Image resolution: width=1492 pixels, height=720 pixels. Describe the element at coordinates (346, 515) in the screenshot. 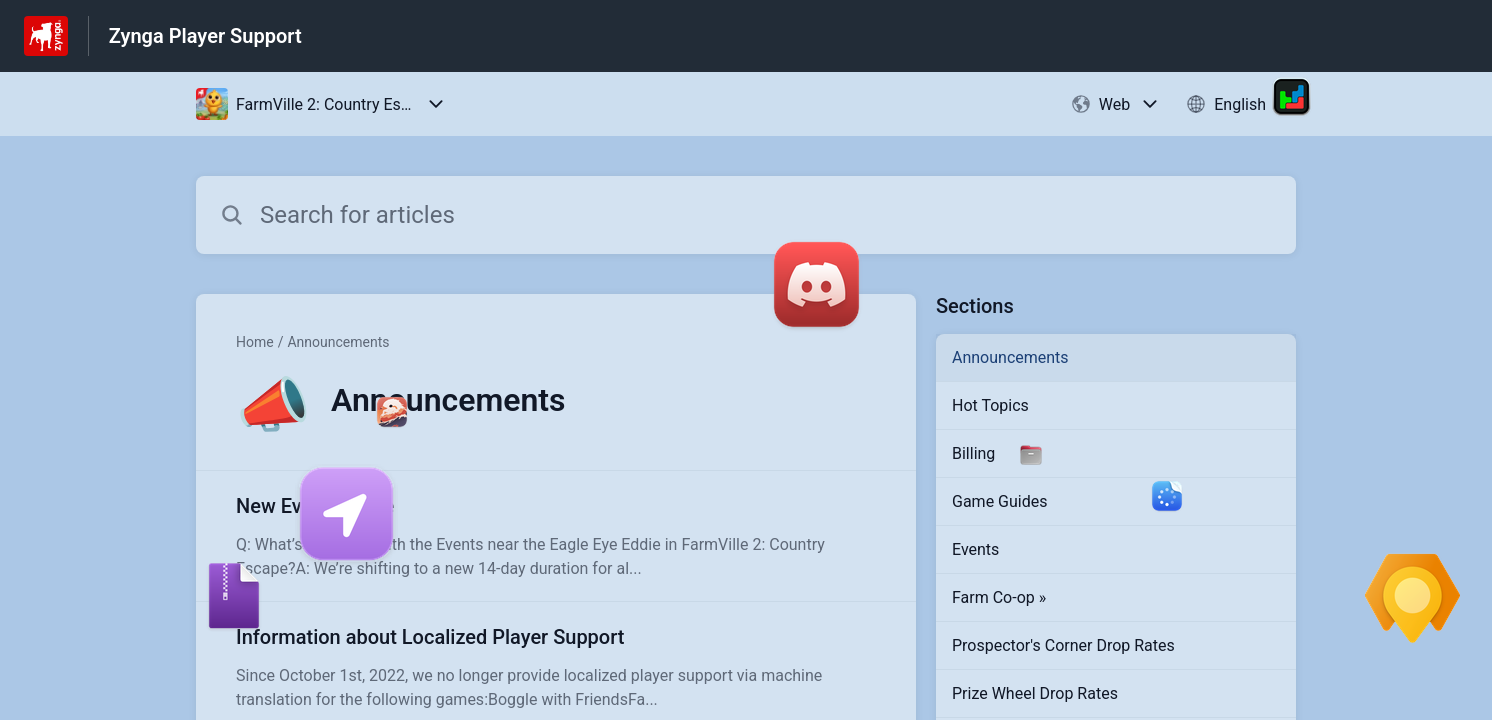

I see `access location privacy settings` at that location.